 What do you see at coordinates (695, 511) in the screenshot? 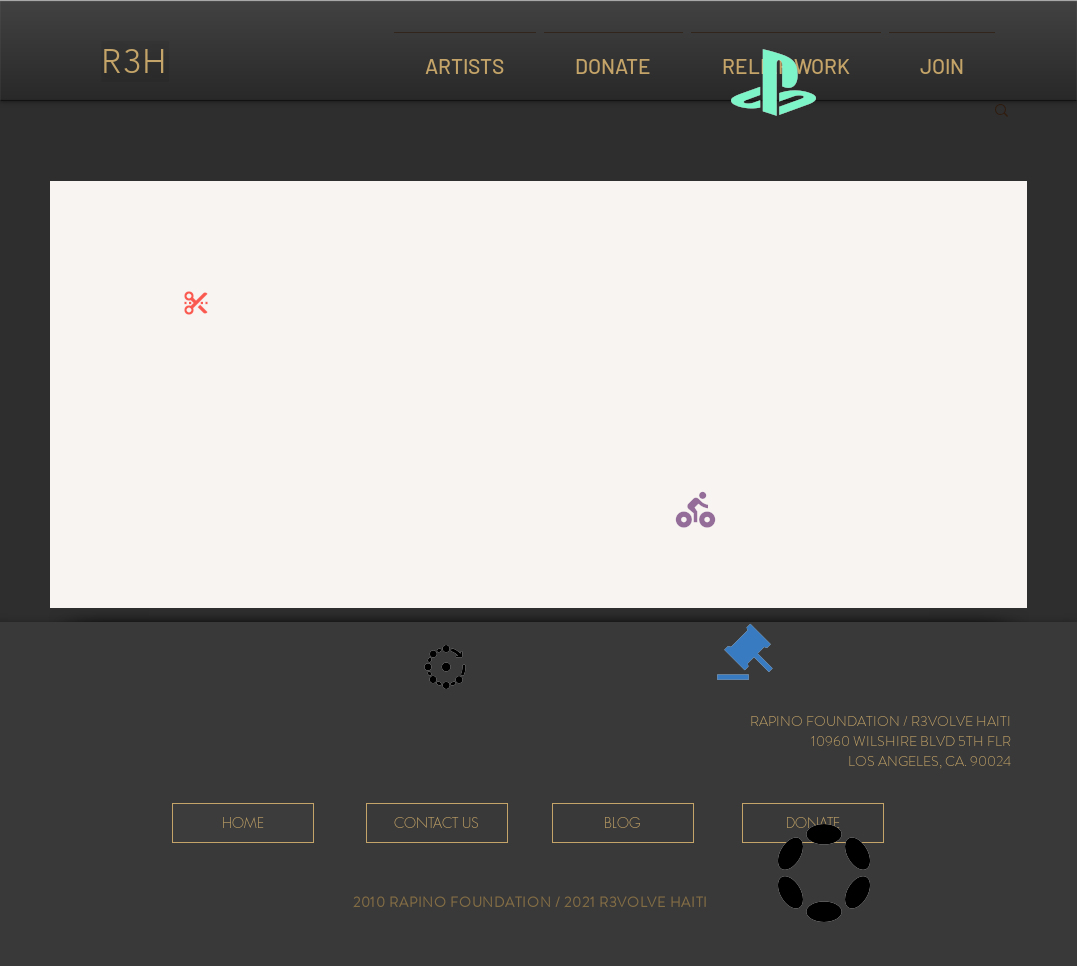
I see `view cycling or bike routes` at bounding box center [695, 511].